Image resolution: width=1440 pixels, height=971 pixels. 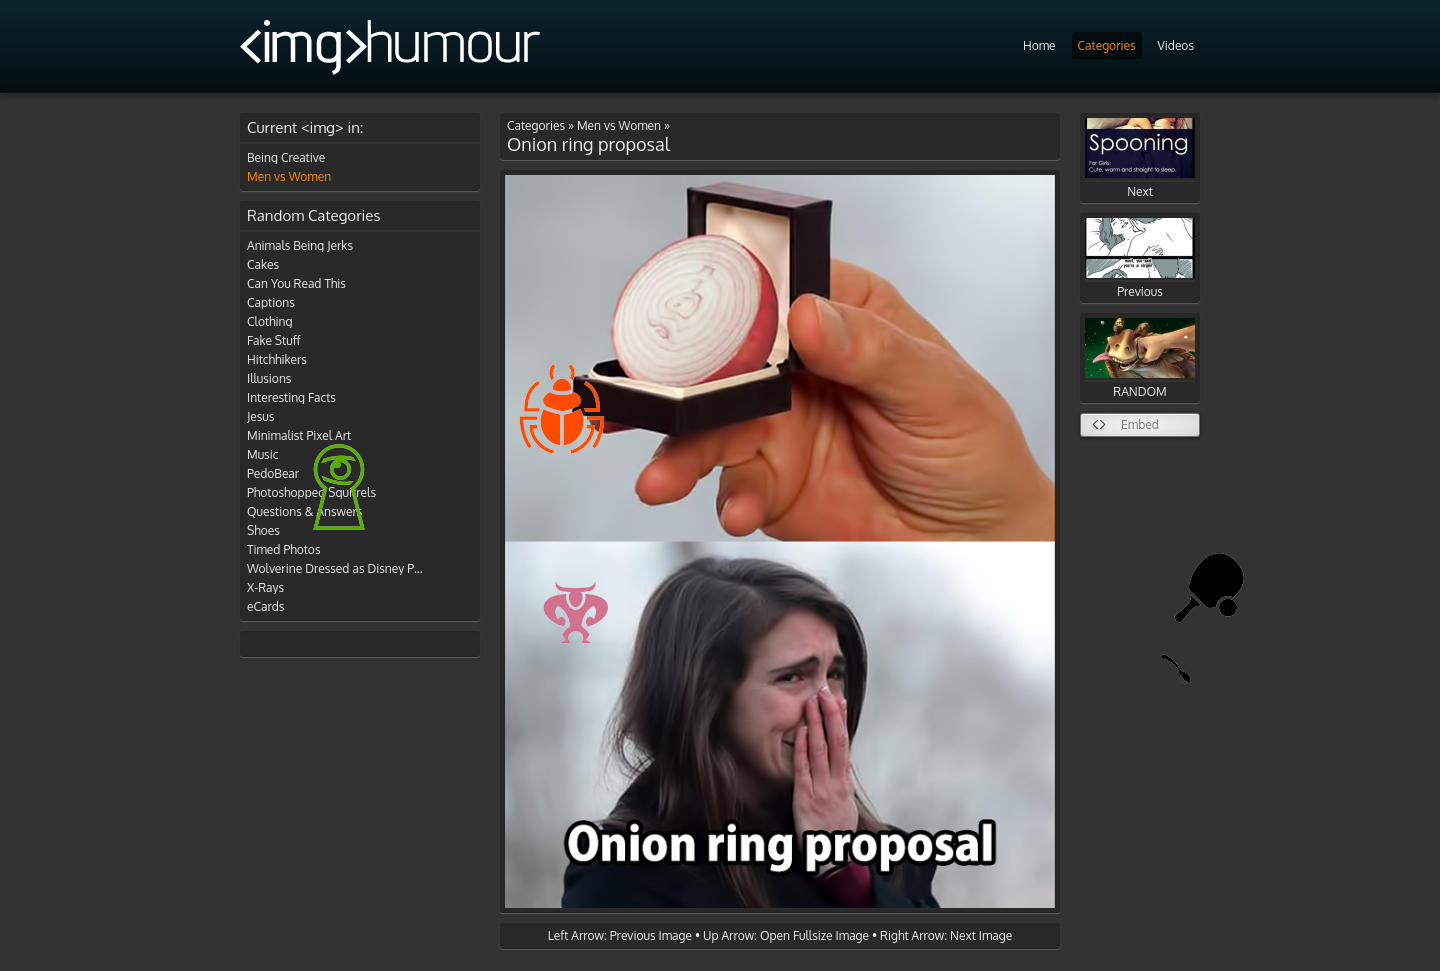 I want to click on indicates someone may be watching or monitoring activity, so click(x=339, y=487).